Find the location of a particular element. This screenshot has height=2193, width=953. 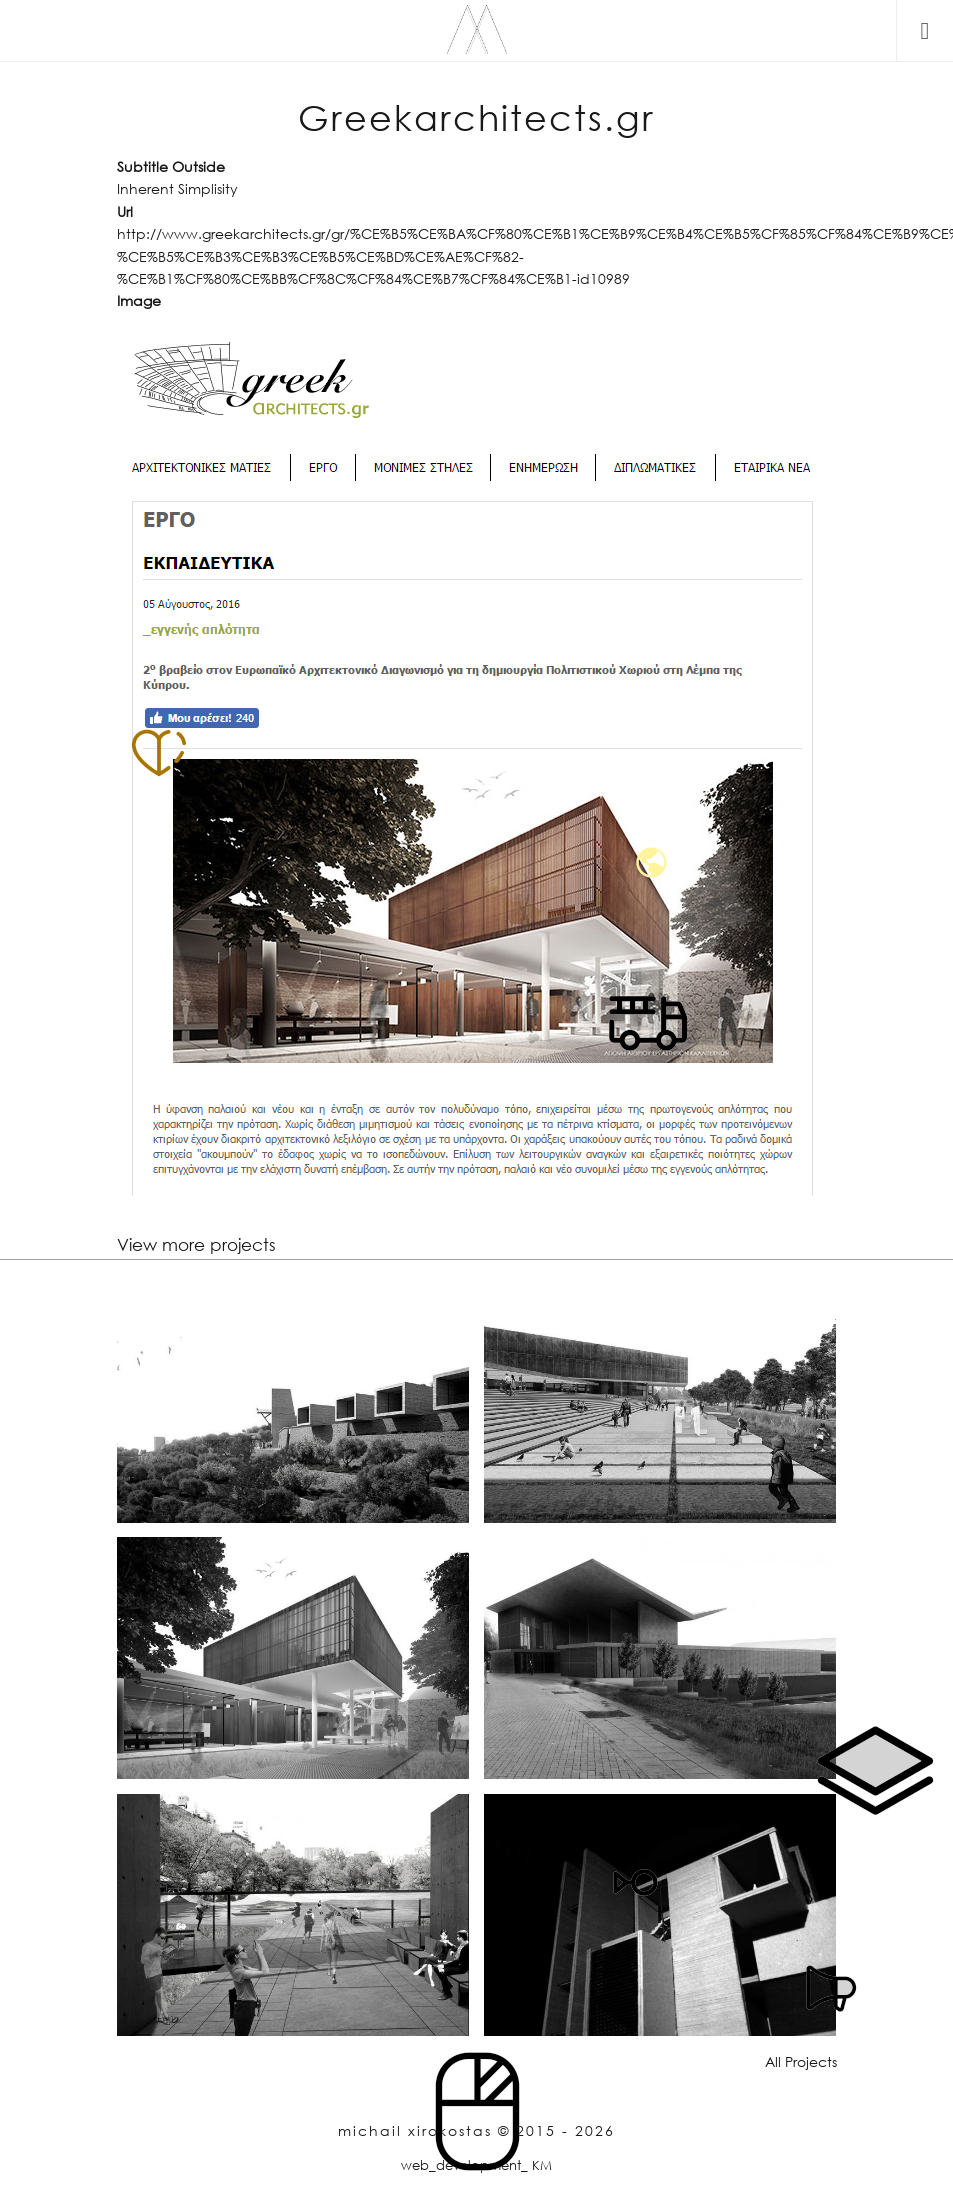

select third gender or non-binary option is located at coordinates (635, 1882).